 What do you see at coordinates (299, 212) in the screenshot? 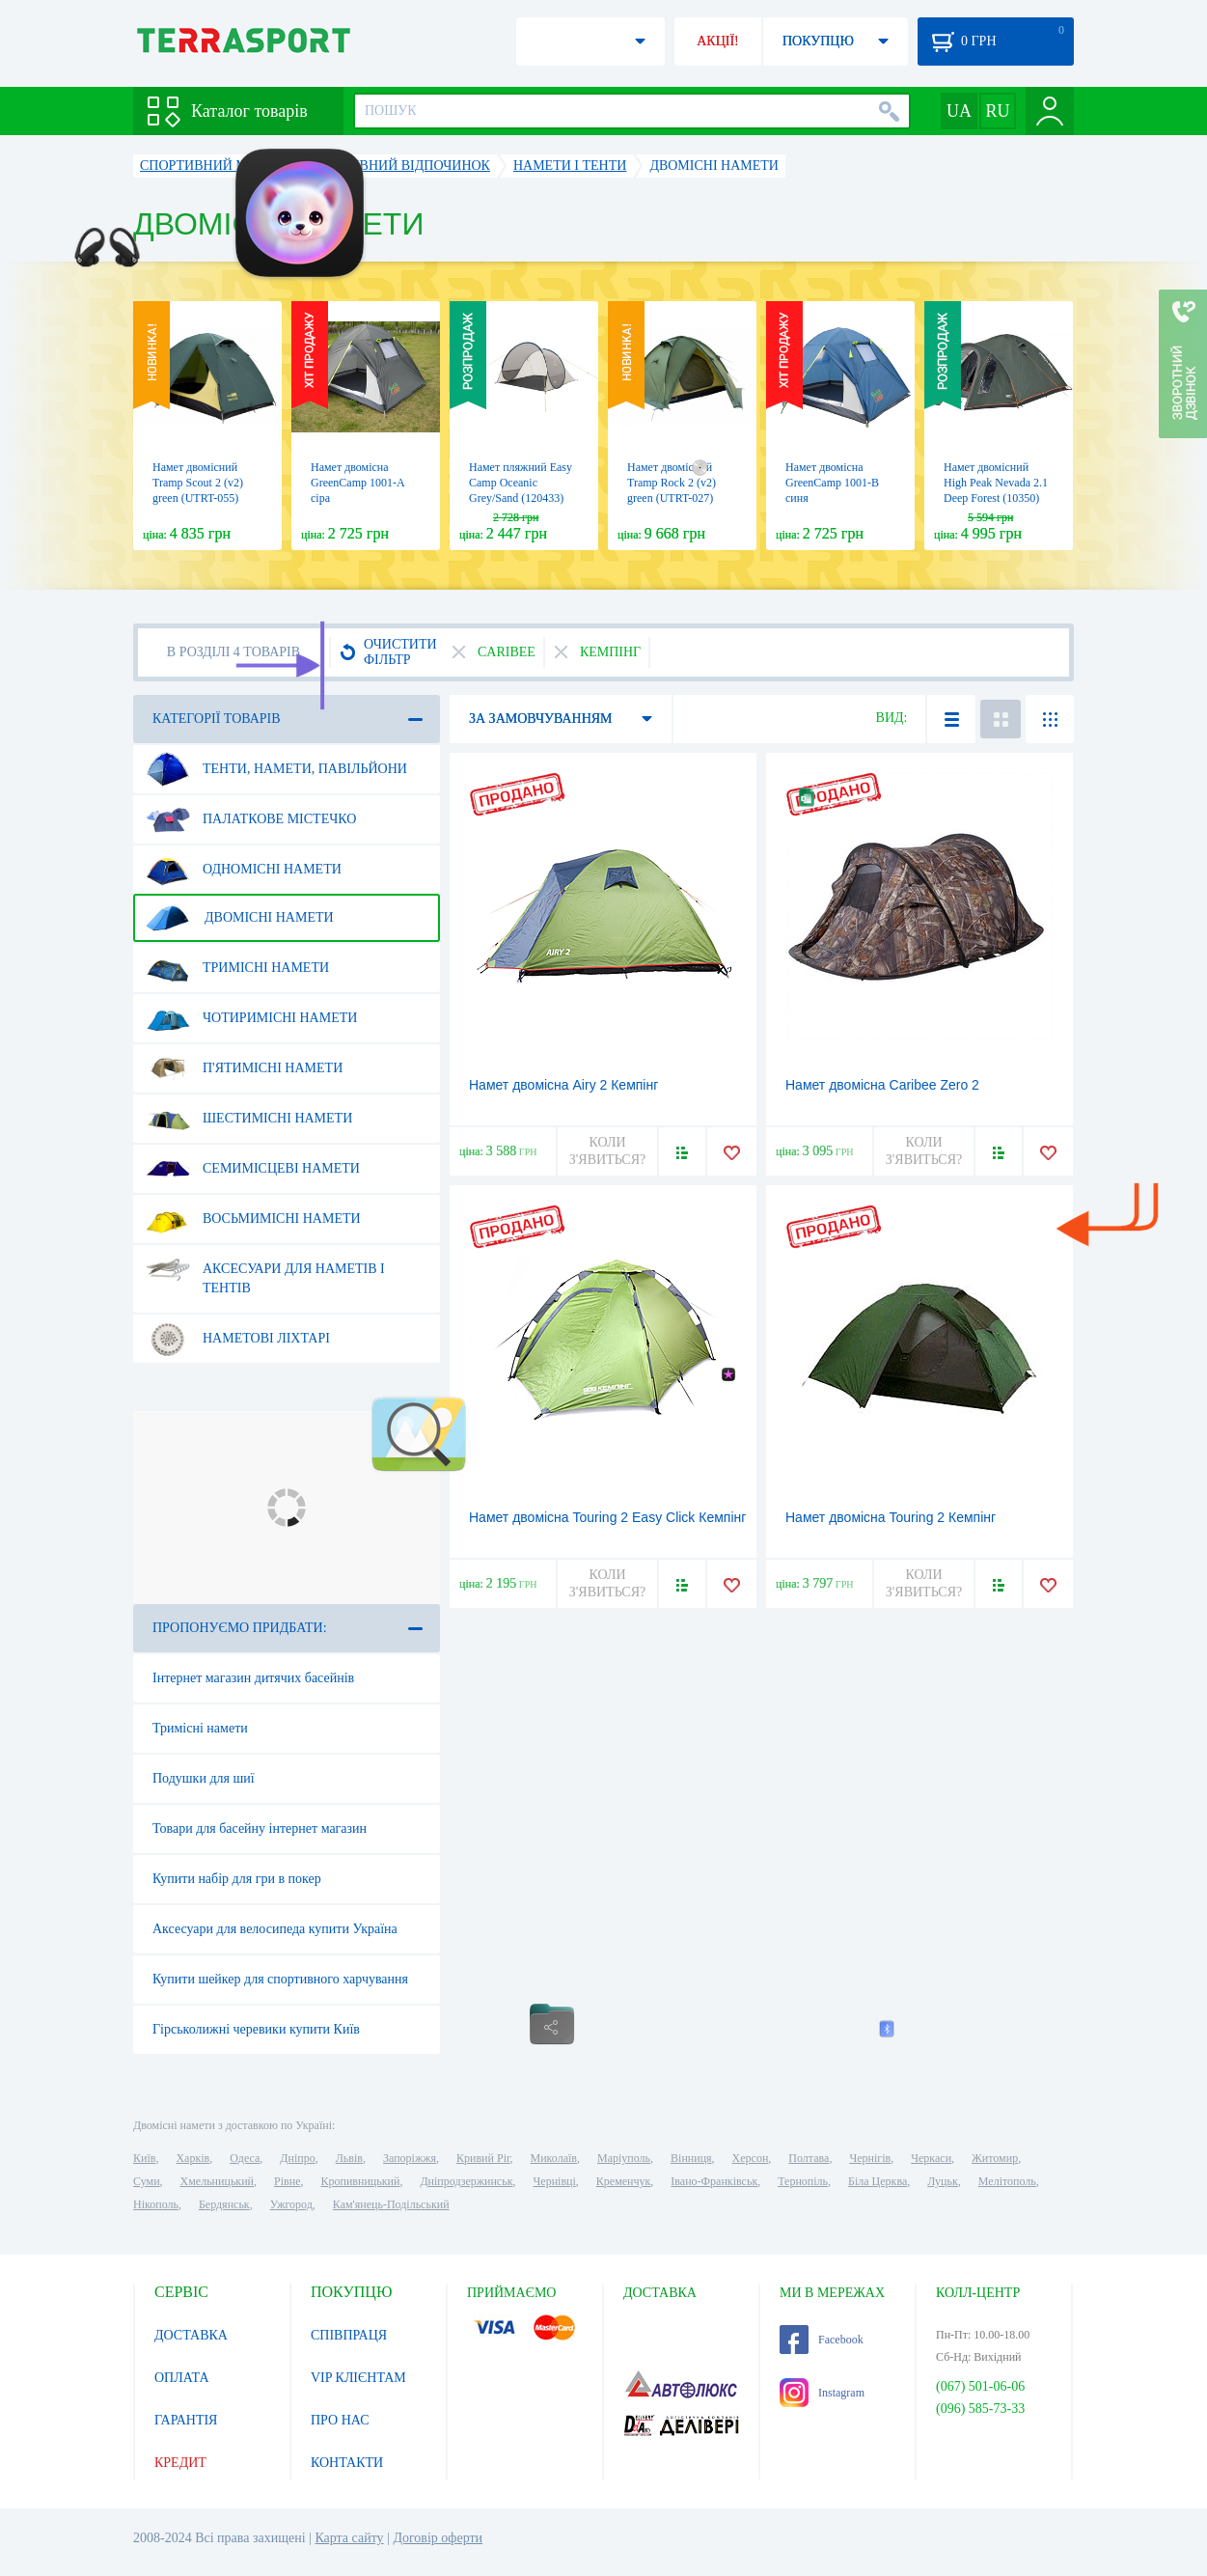
I see `open Image Playground app` at bounding box center [299, 212].